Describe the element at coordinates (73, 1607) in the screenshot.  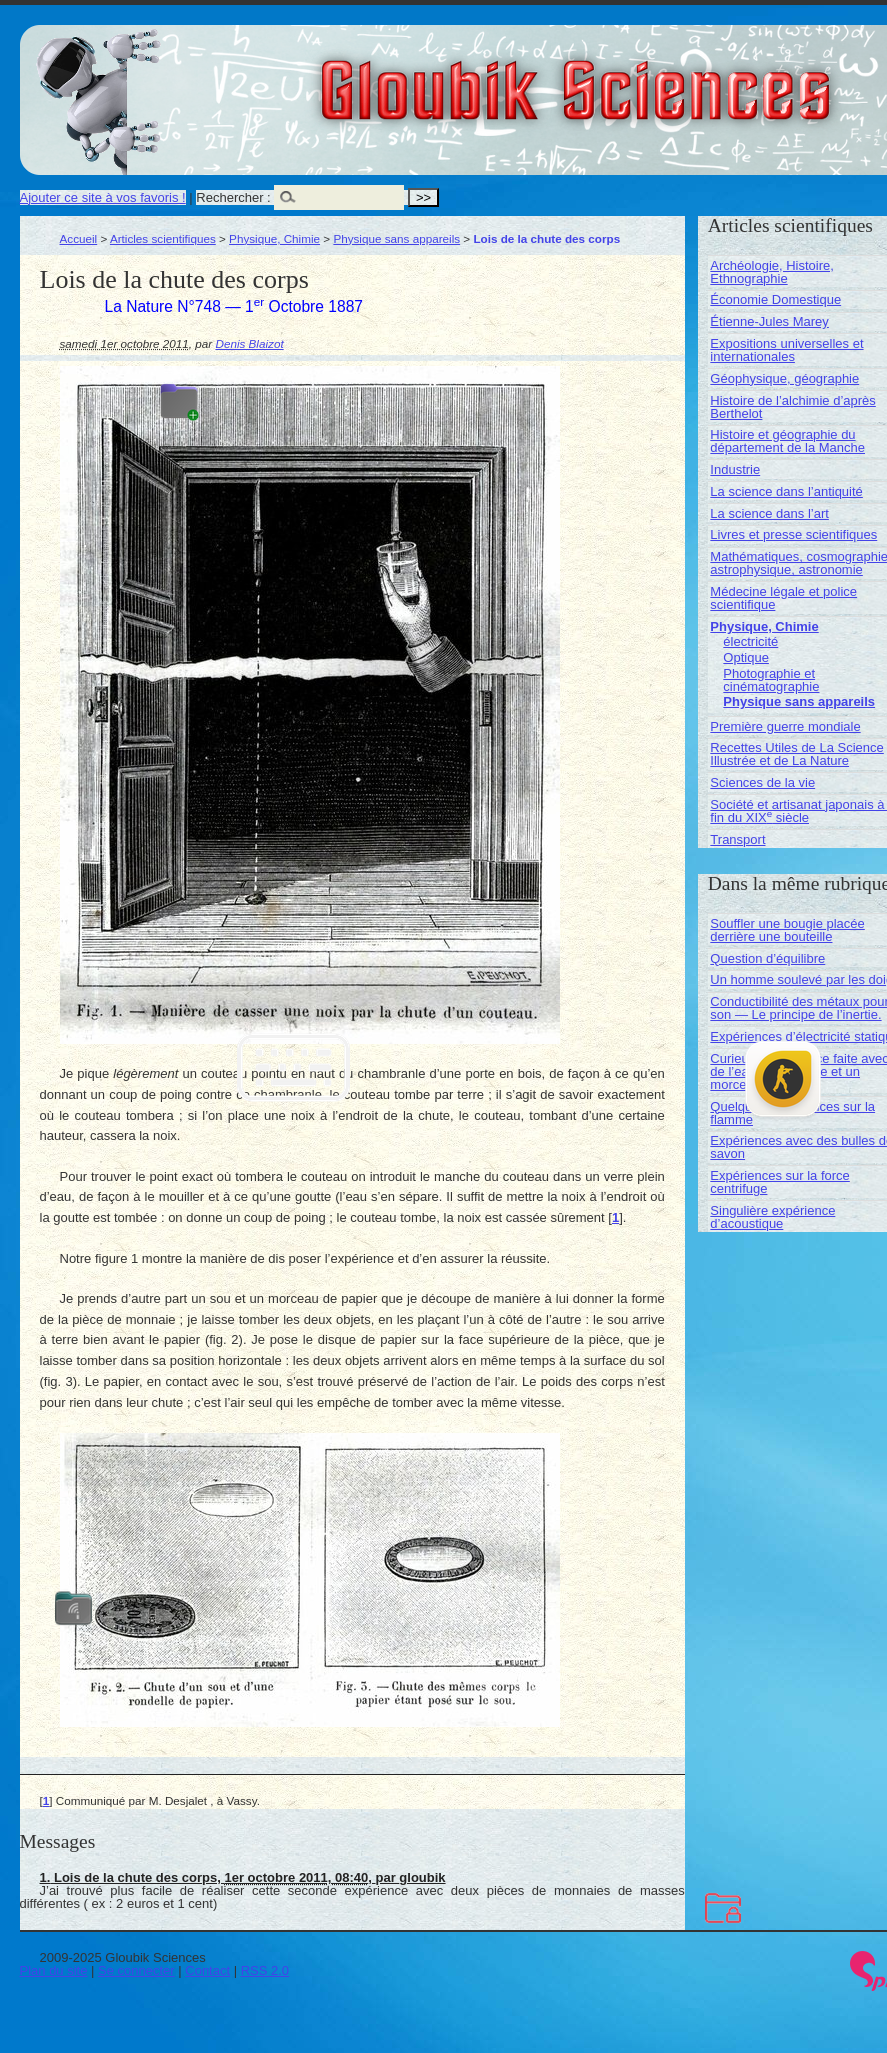
I see `folder synced with insync cloud storage` at that location.